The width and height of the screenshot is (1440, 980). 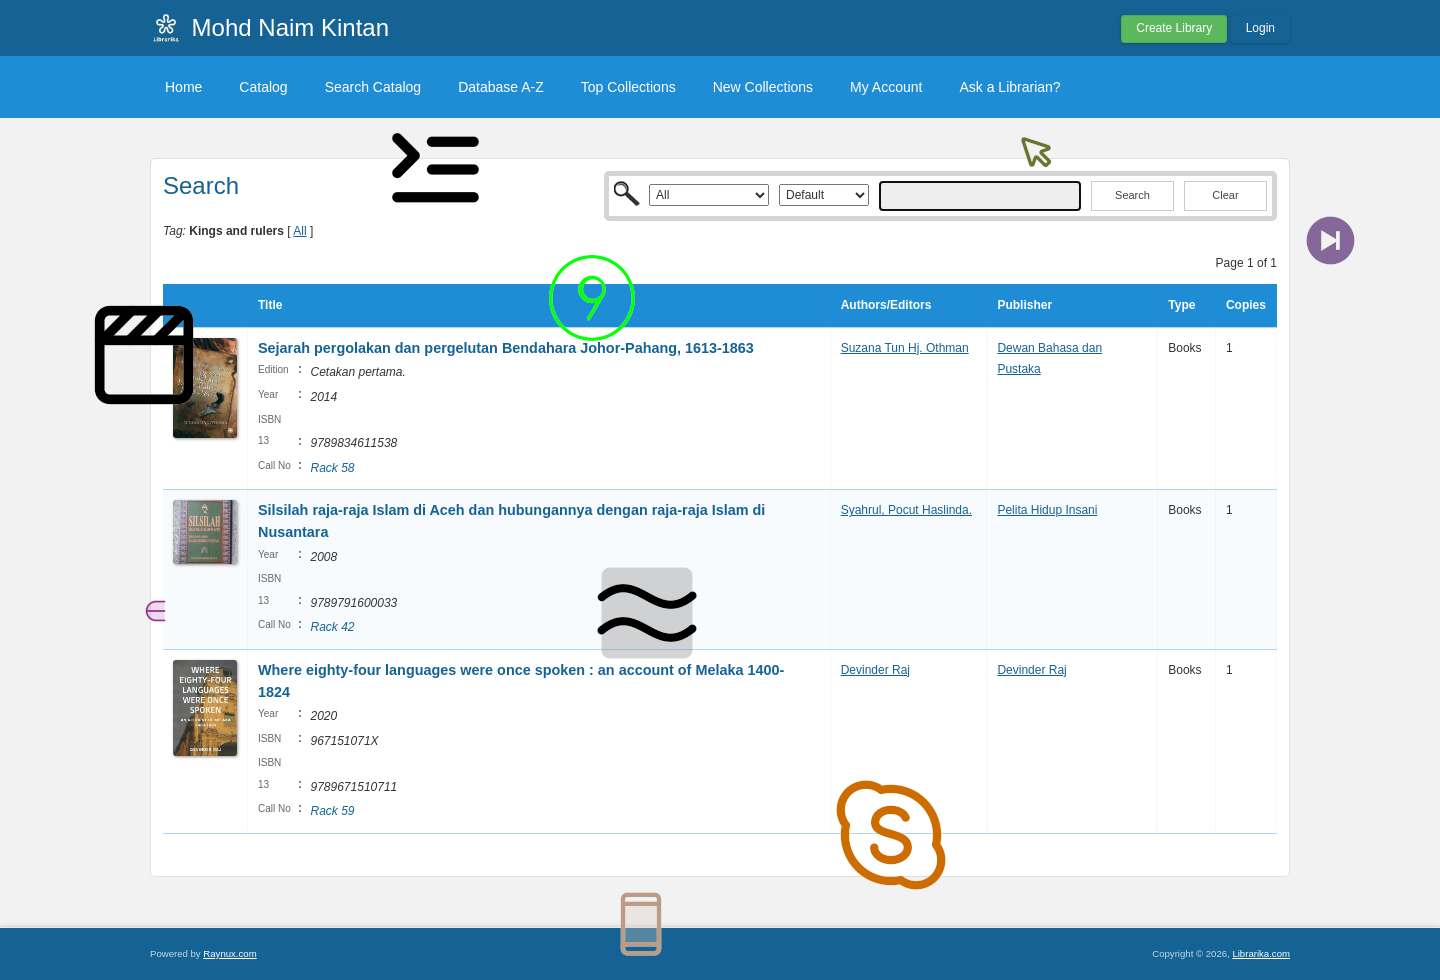 What do you see at coordinates (156, 611) in the screenshot?
I see `indicates set membership in mathematical notation` at bounding box center [156, 611].